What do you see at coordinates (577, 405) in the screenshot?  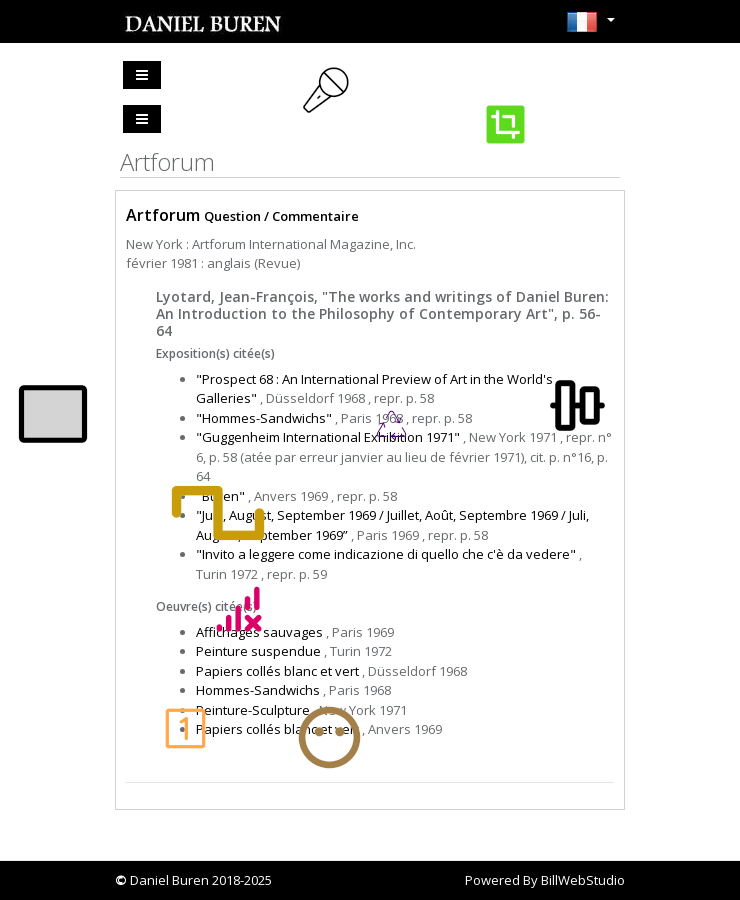 I see `align objects to vertical center` at bounding box center [577, 405].